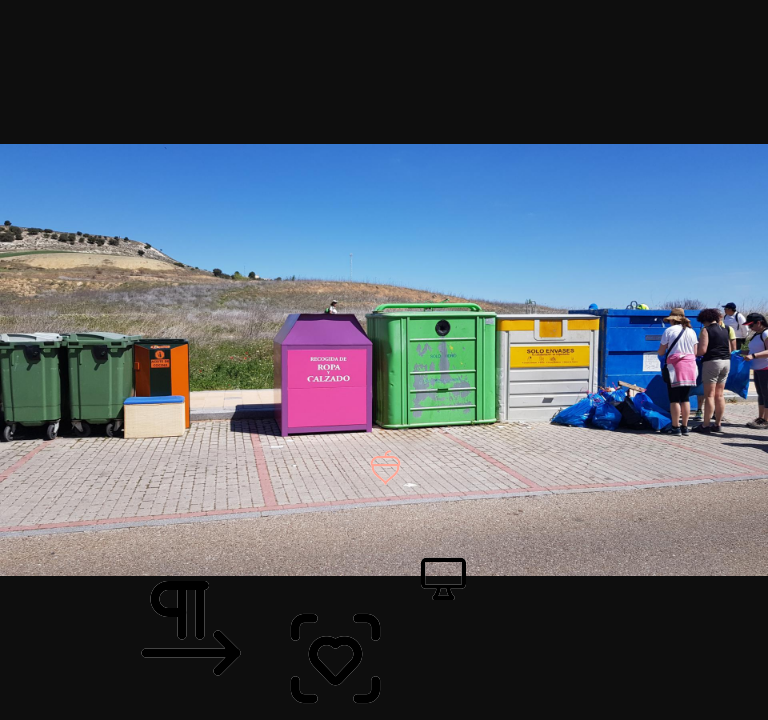 This screenshot has height=720, width=768. I want to click on move paragraph to the right, so click(191, 626).